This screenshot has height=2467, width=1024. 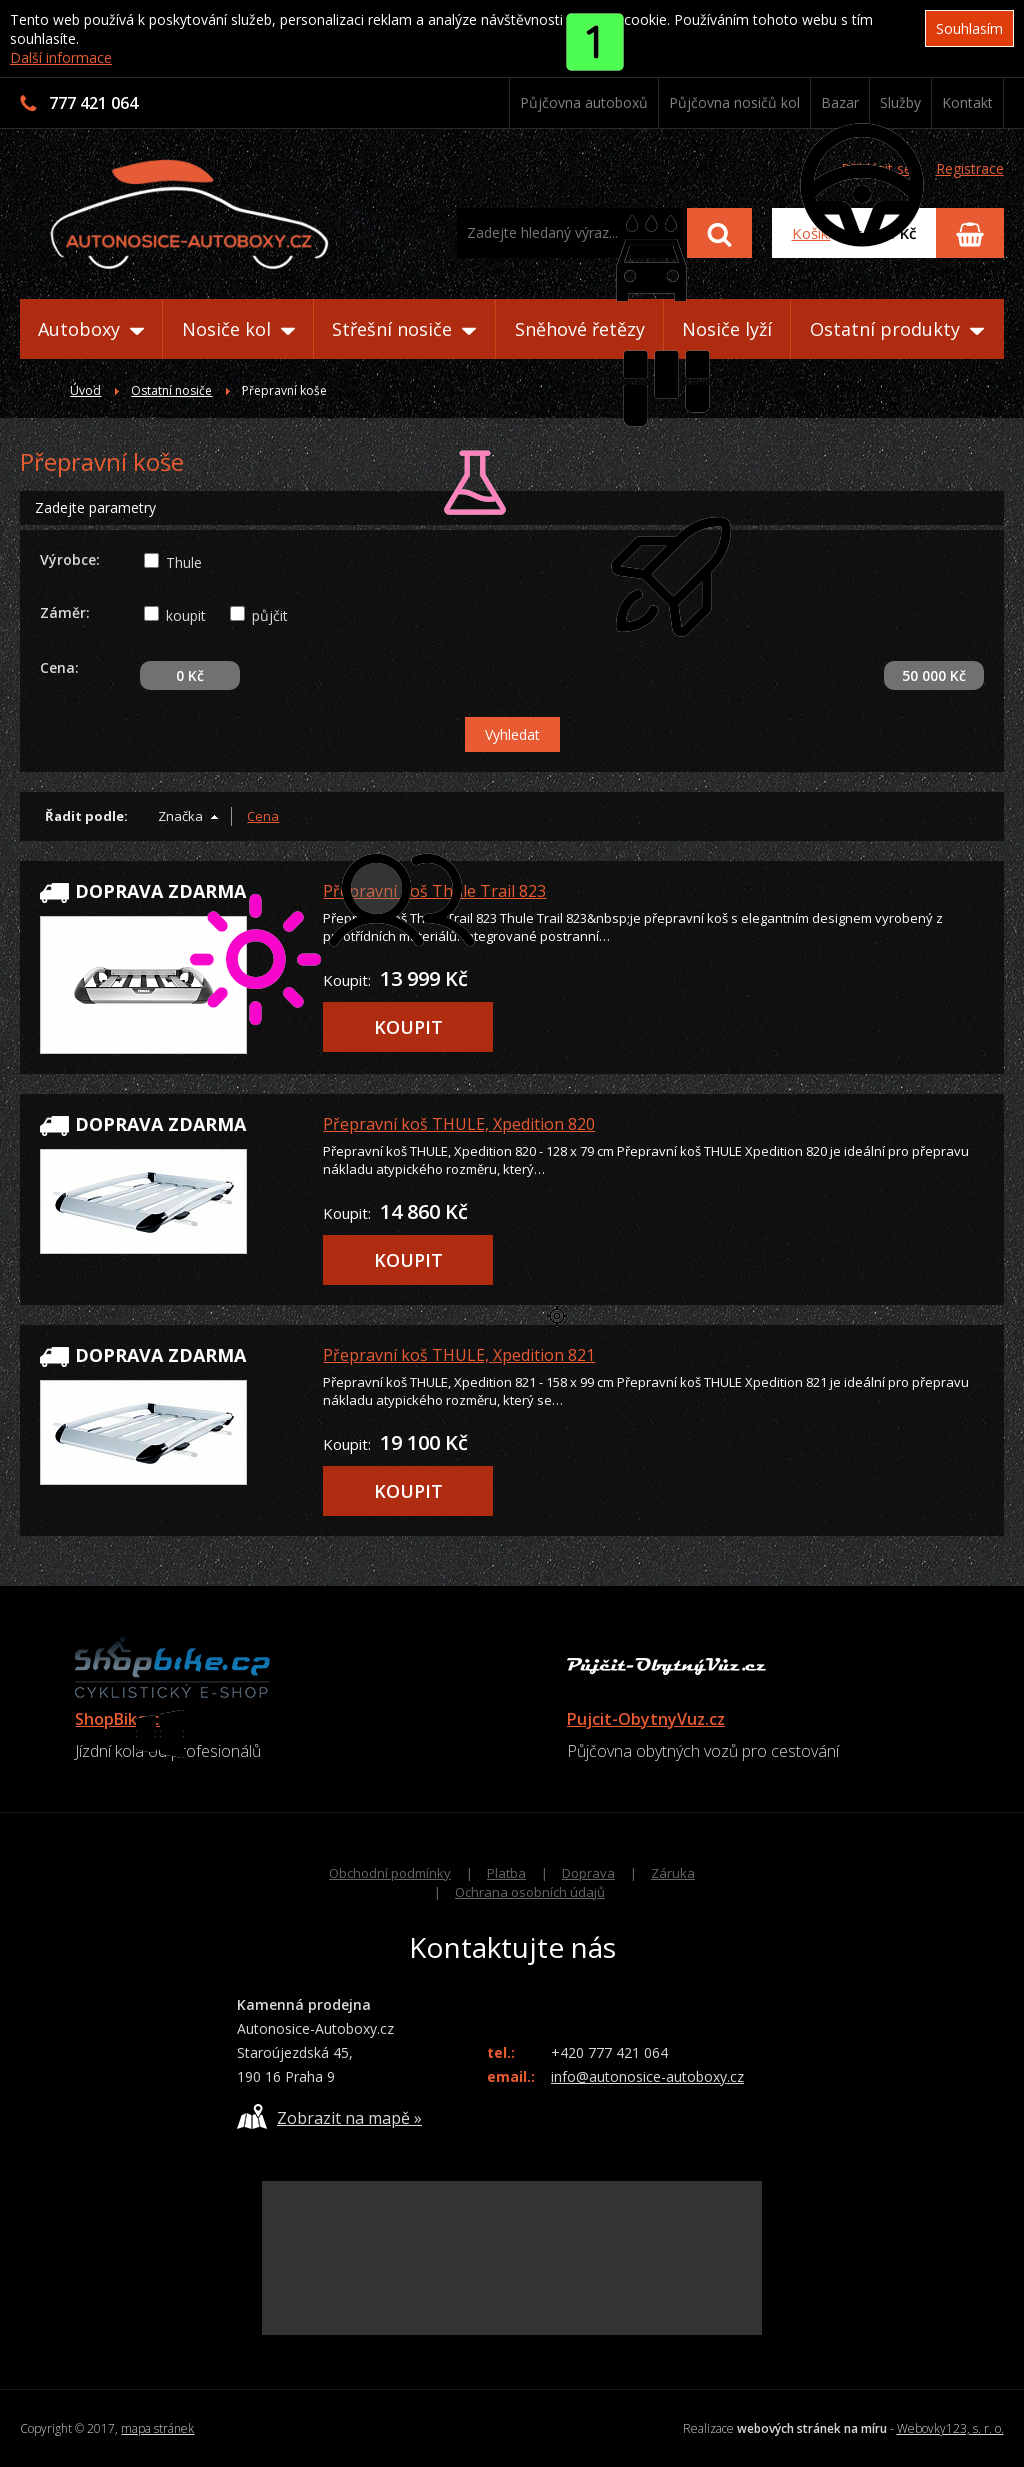 What do you see at coordinates (862, 185) in the screenshot?
I see `access driving or navigation mode` at bounding box center [862, 185].